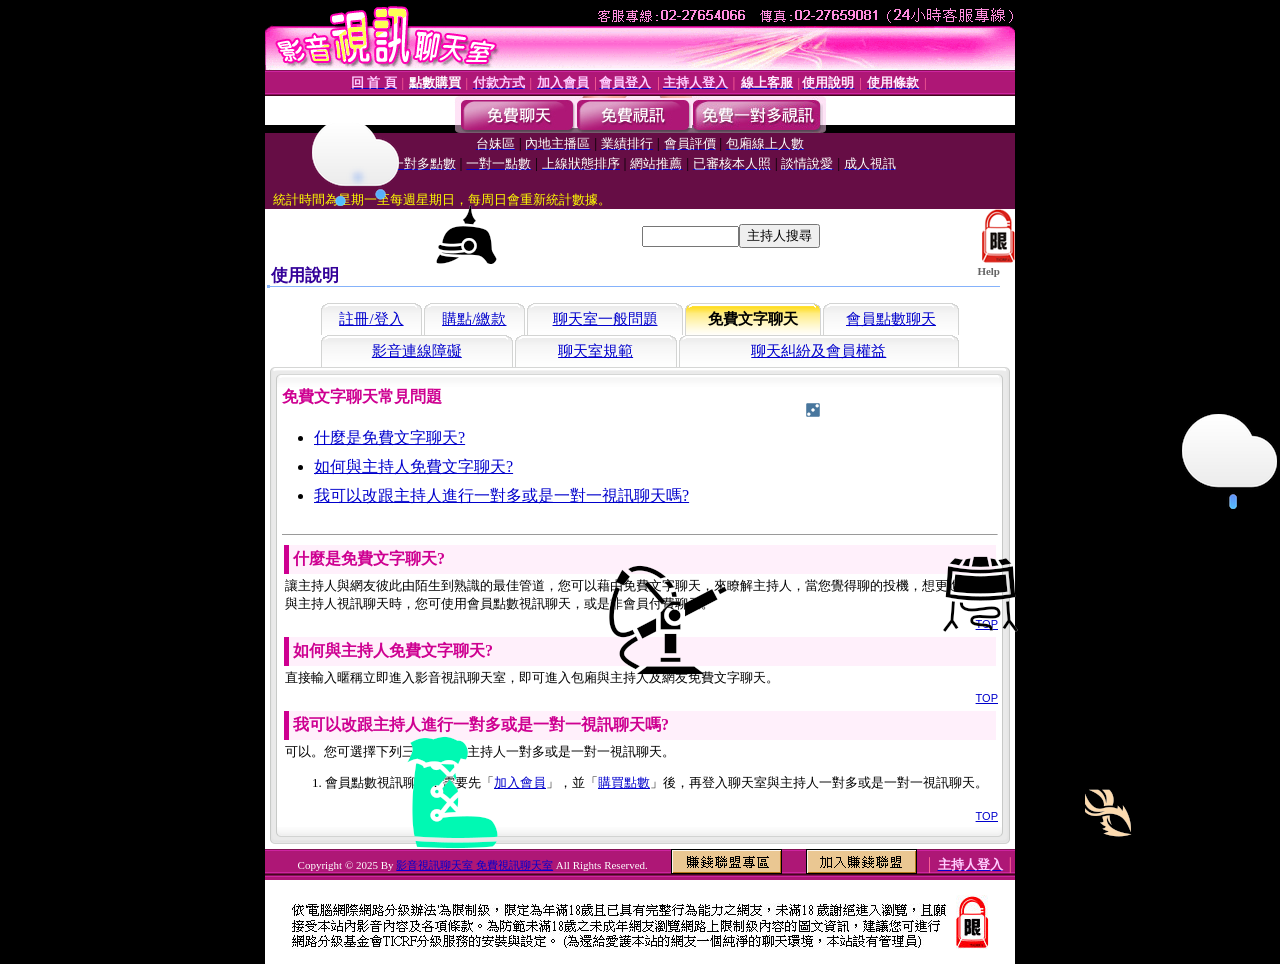 This screenshot has width=1280, height=964. I want to click on select prussian/german historical faction, so click(466, 237).